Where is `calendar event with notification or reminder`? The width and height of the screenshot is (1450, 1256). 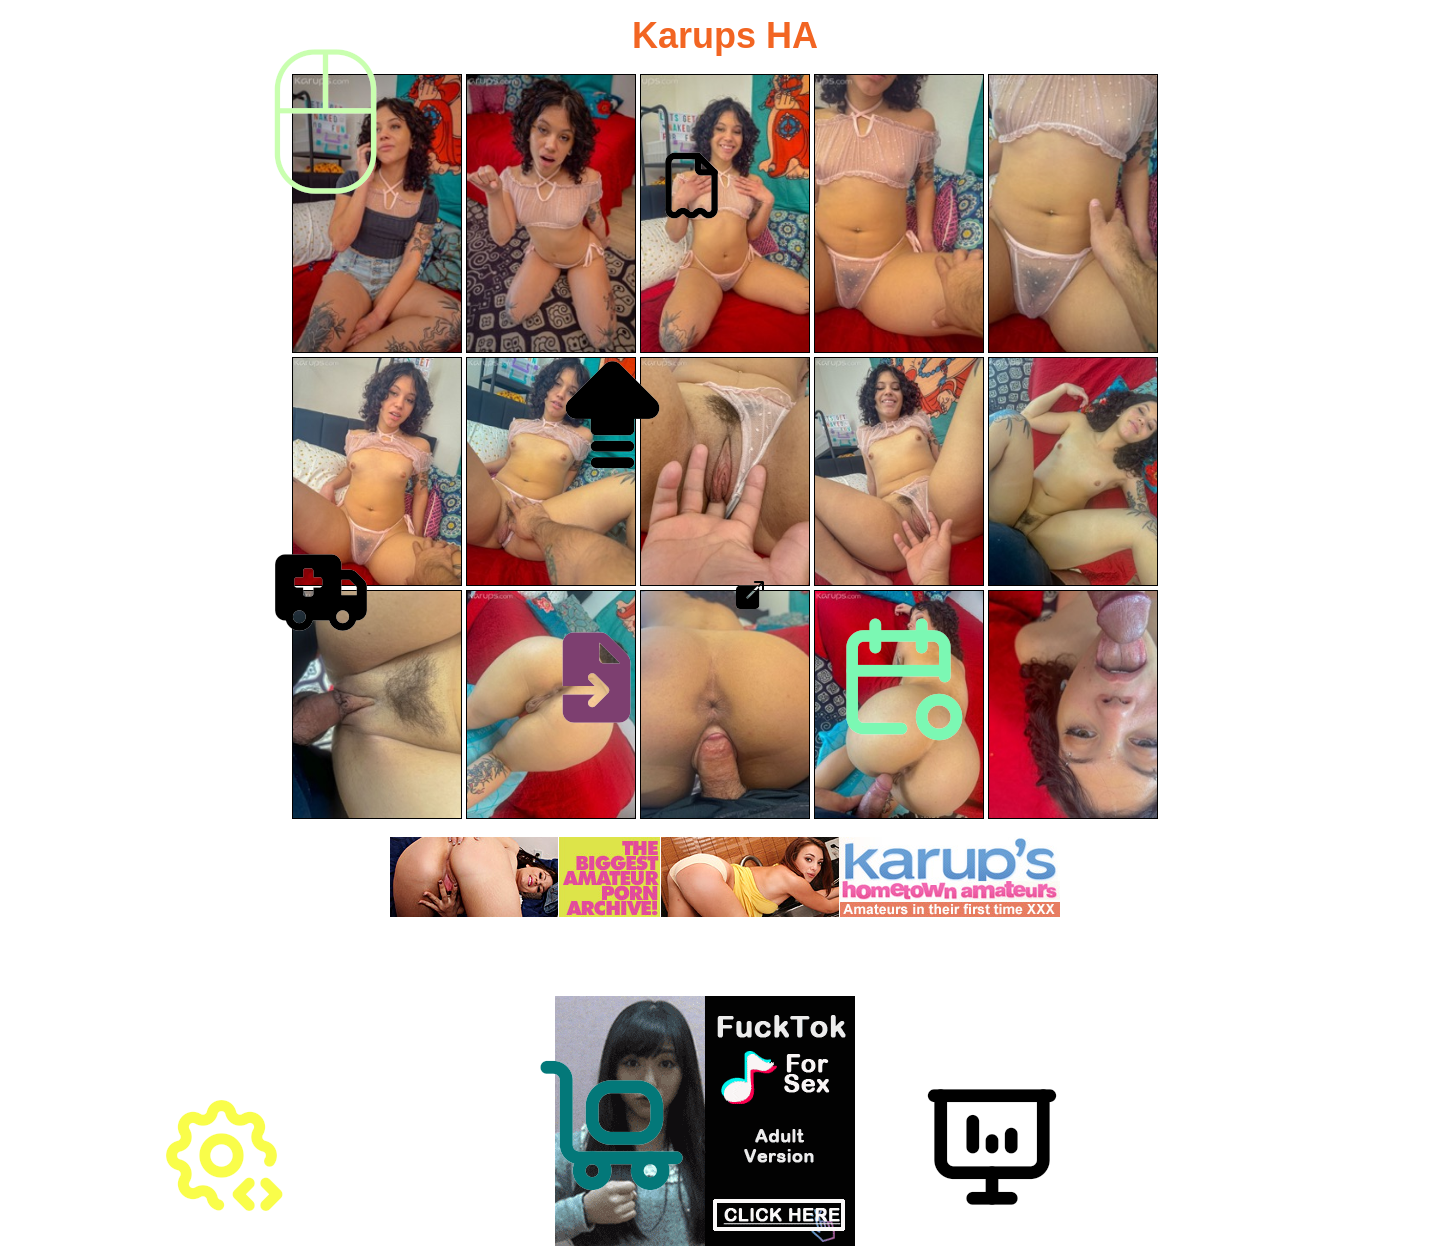 calendar event with notification or reminder is located at coordinates (898, 676).